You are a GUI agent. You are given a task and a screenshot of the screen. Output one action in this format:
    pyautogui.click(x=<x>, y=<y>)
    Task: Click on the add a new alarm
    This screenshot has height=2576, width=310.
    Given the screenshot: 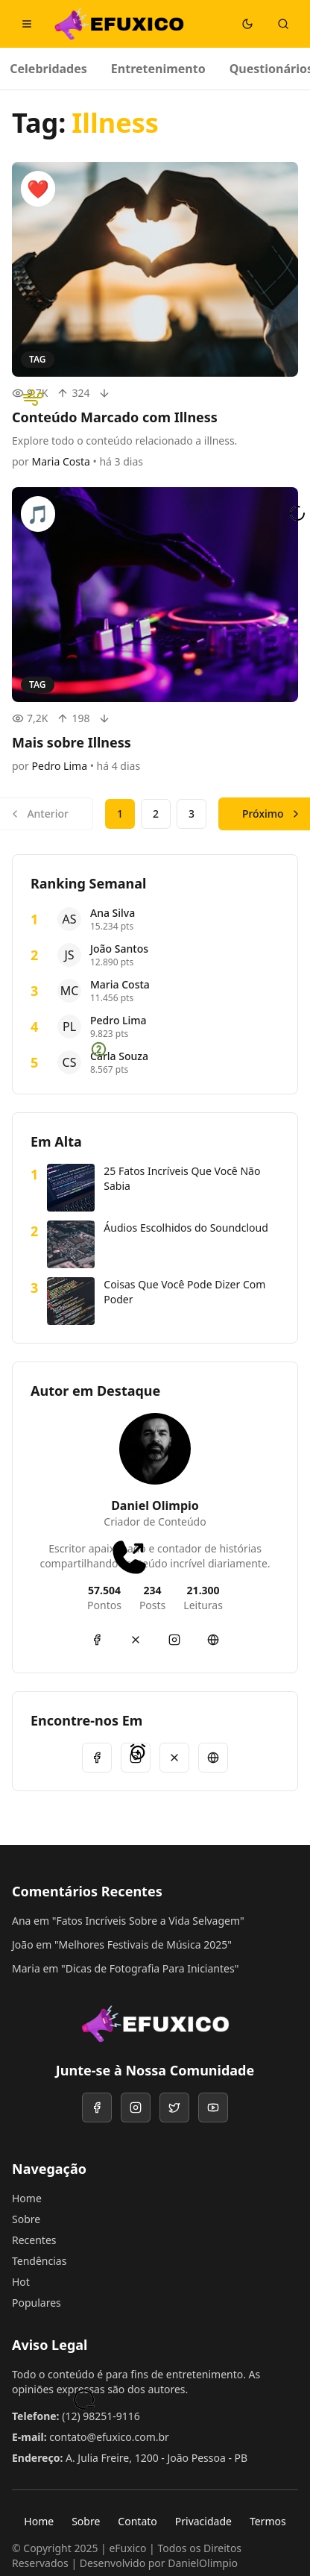 What is the action you would take?
    pyautogui.click(x=138, y=1752)
    